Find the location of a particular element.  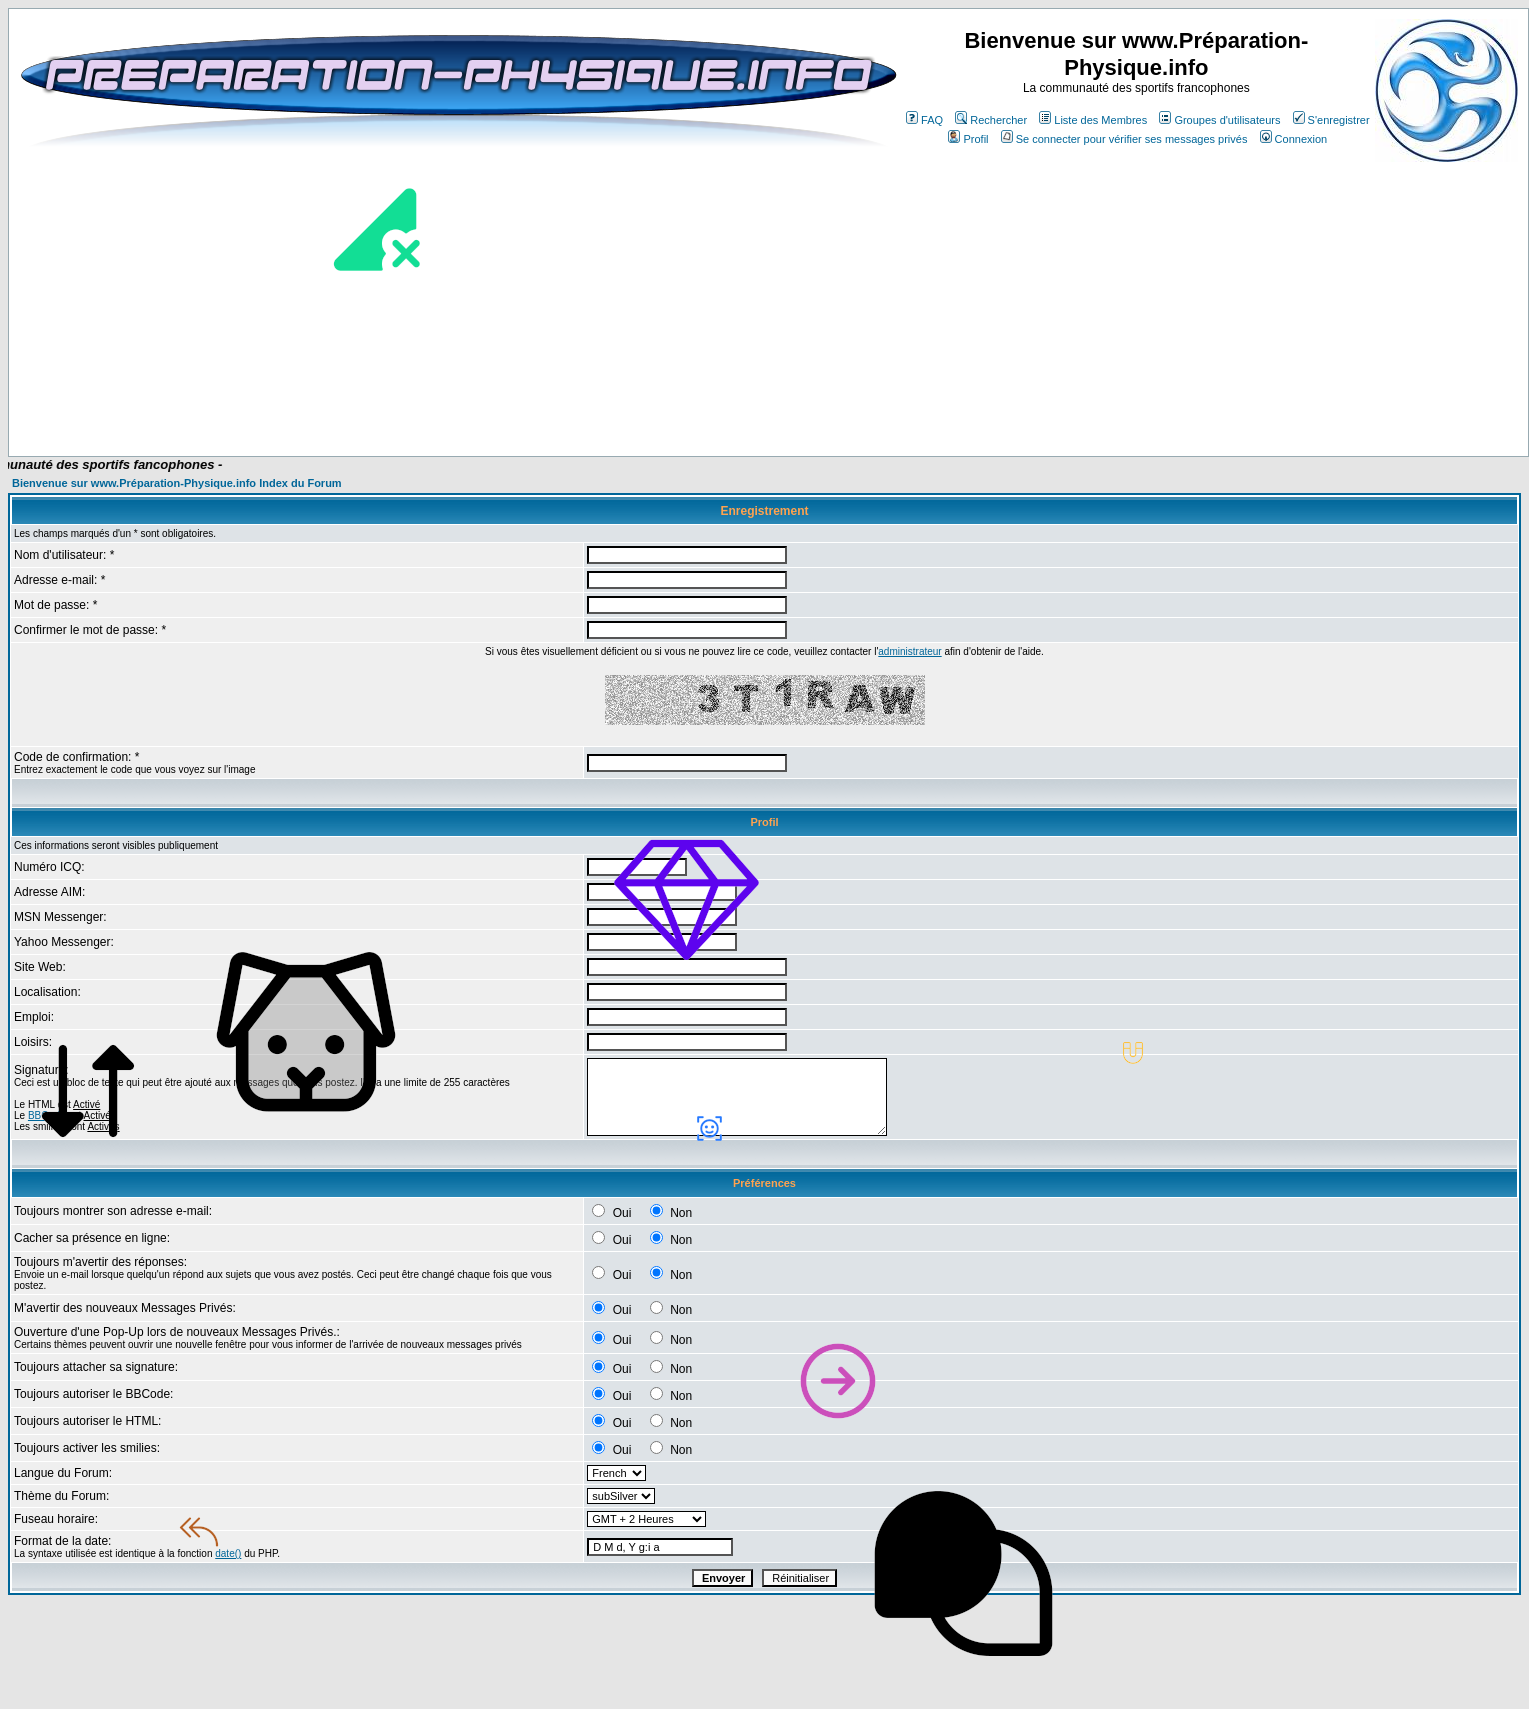

no cellular signal available is located at coordinates (382, 233).